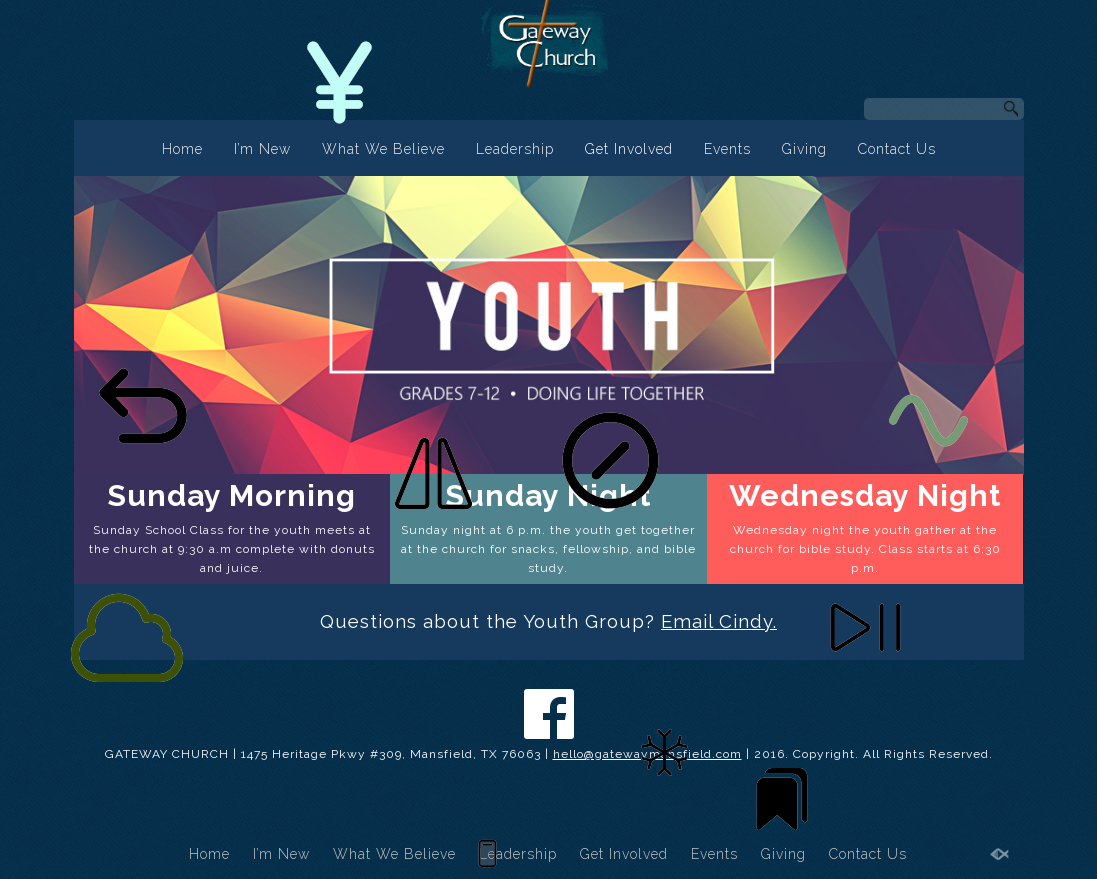  What do you see at coordinates (339, 82) in the screenshot?
I see `view prices in japanese yen` at bounding box center [339, 82].